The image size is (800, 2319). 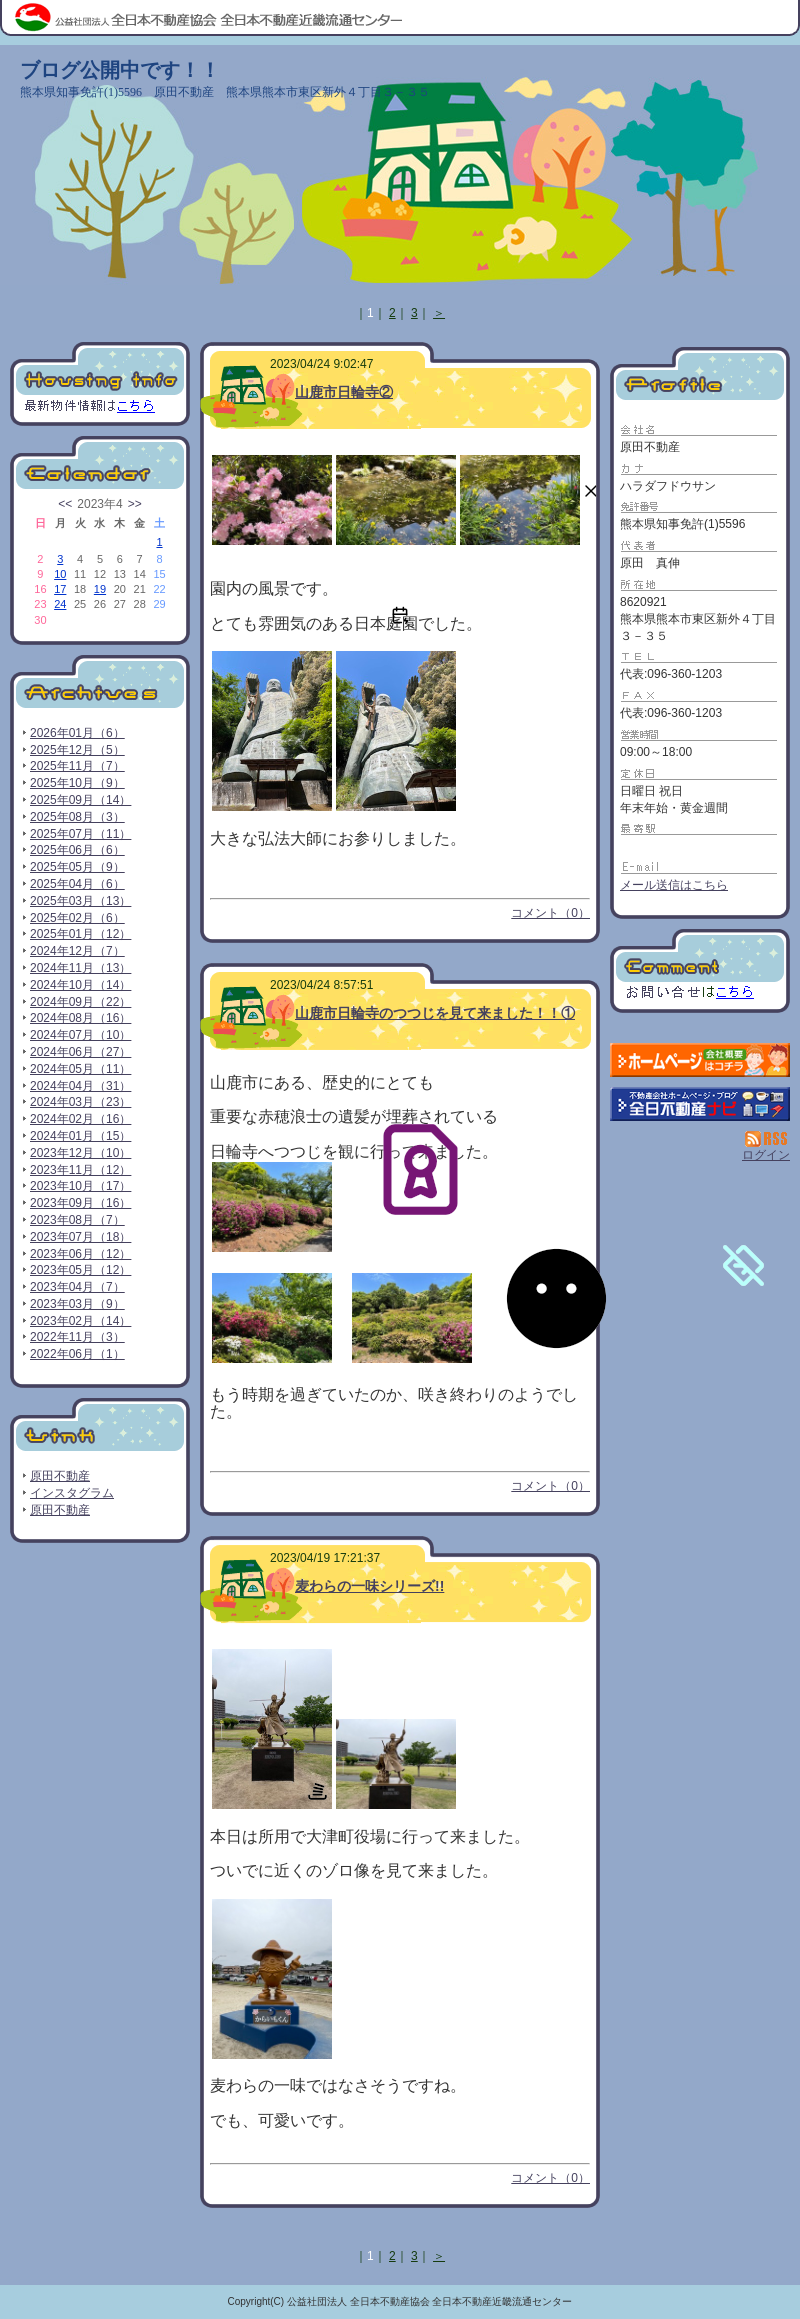 I want to click on view certified or verified document, so click(x=420, y=1169).